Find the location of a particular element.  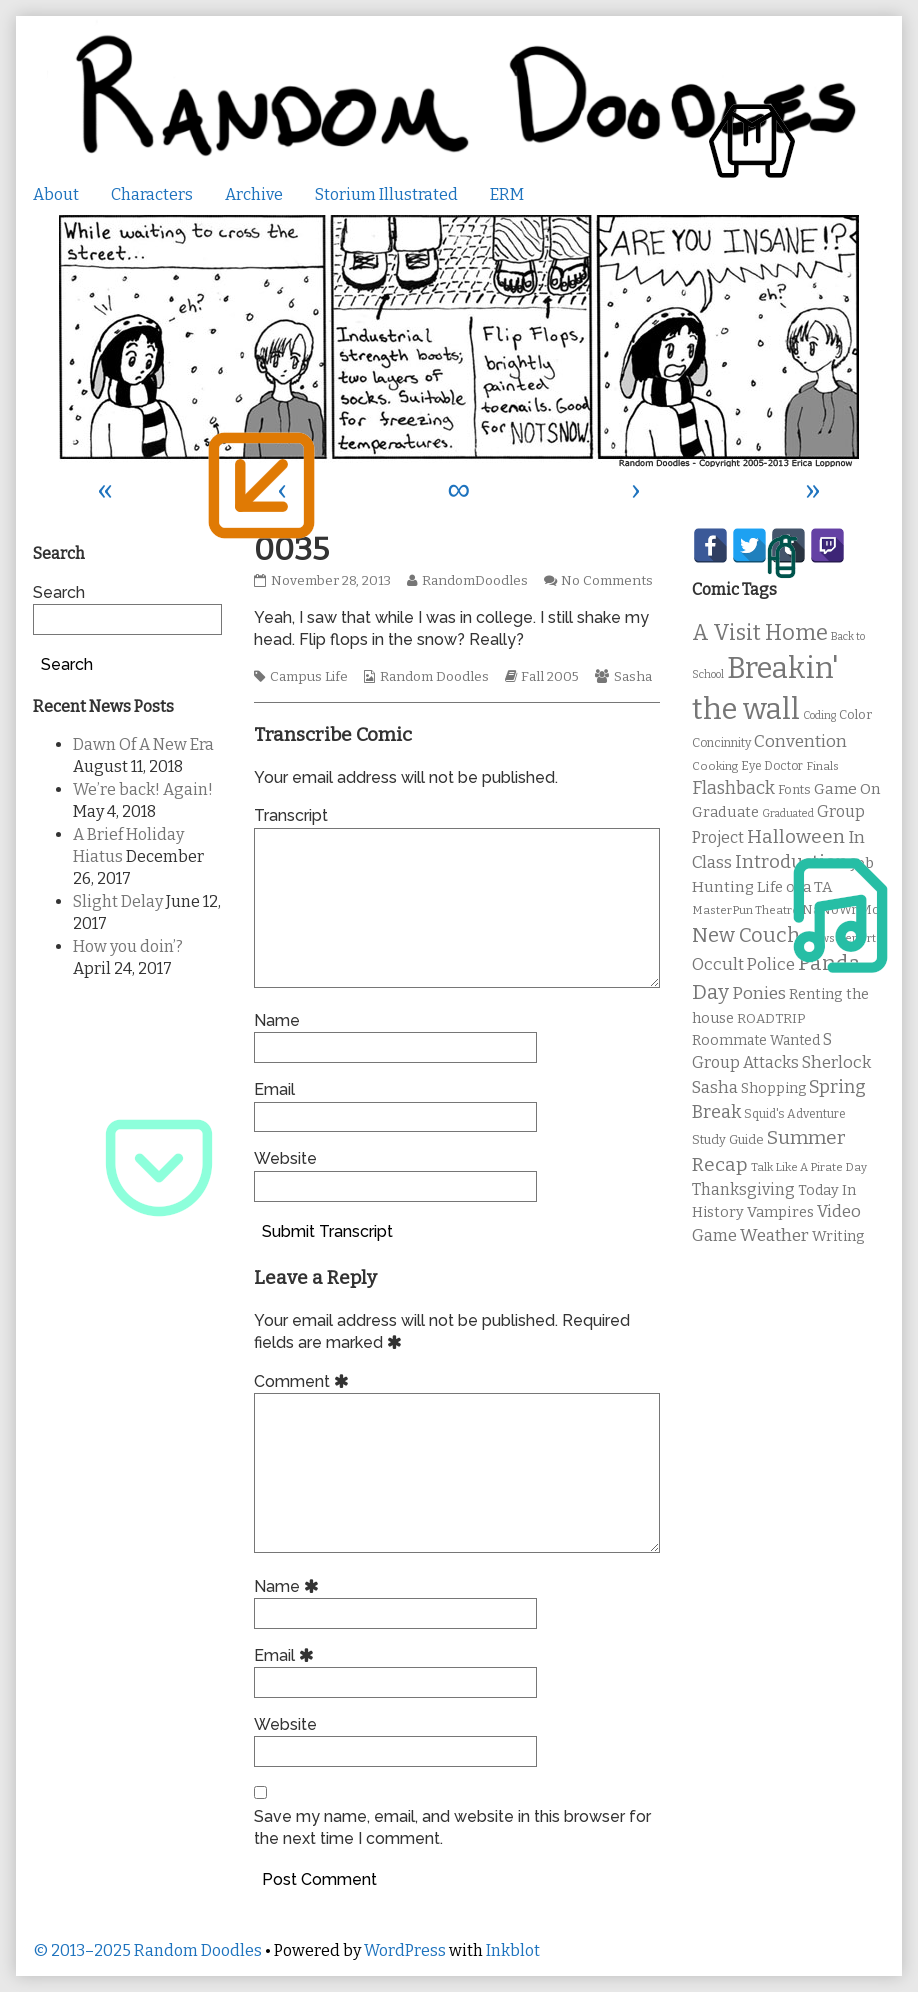

save to pocket for later reading is located at coordinates (159, 1168).